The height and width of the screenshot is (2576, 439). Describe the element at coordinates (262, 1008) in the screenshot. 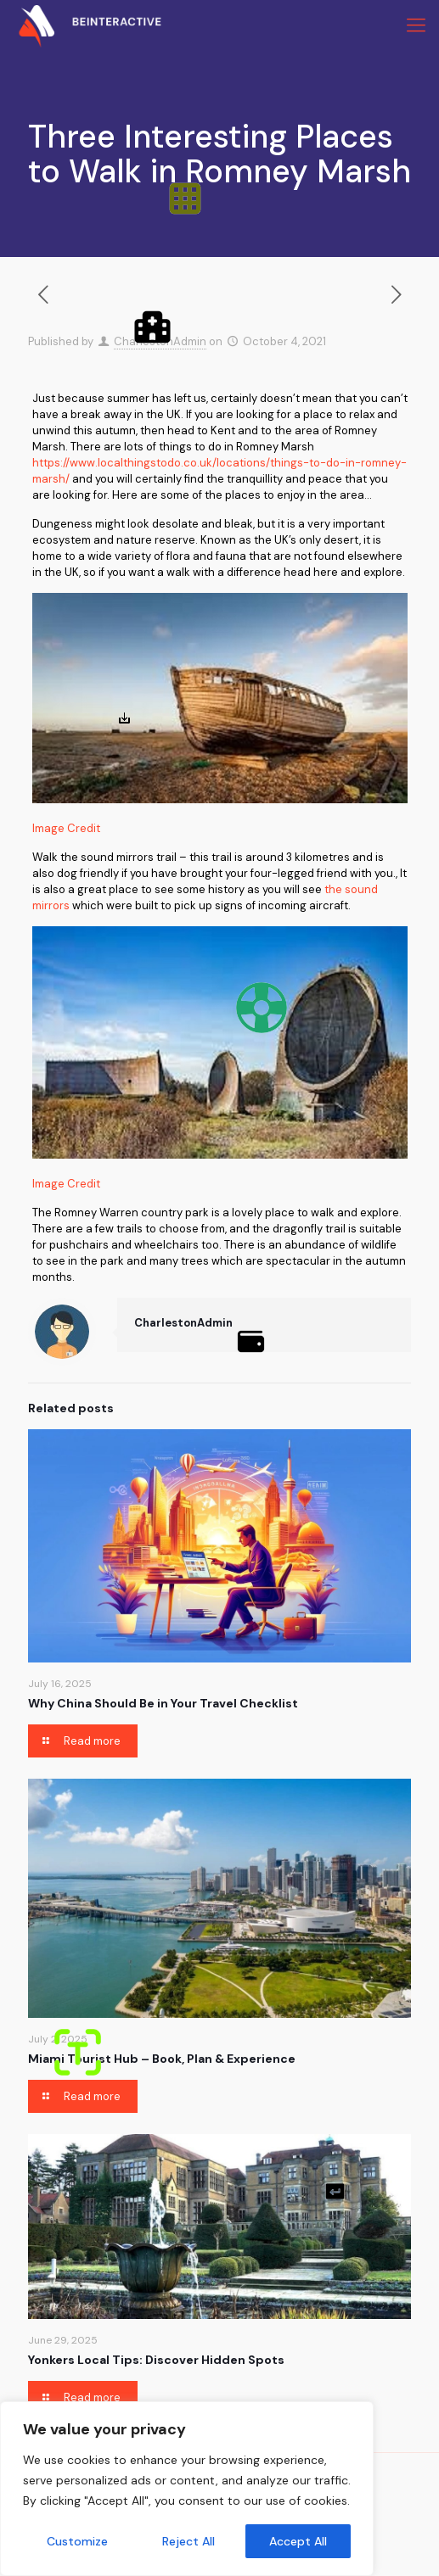

I see `access help or support center` at that location.